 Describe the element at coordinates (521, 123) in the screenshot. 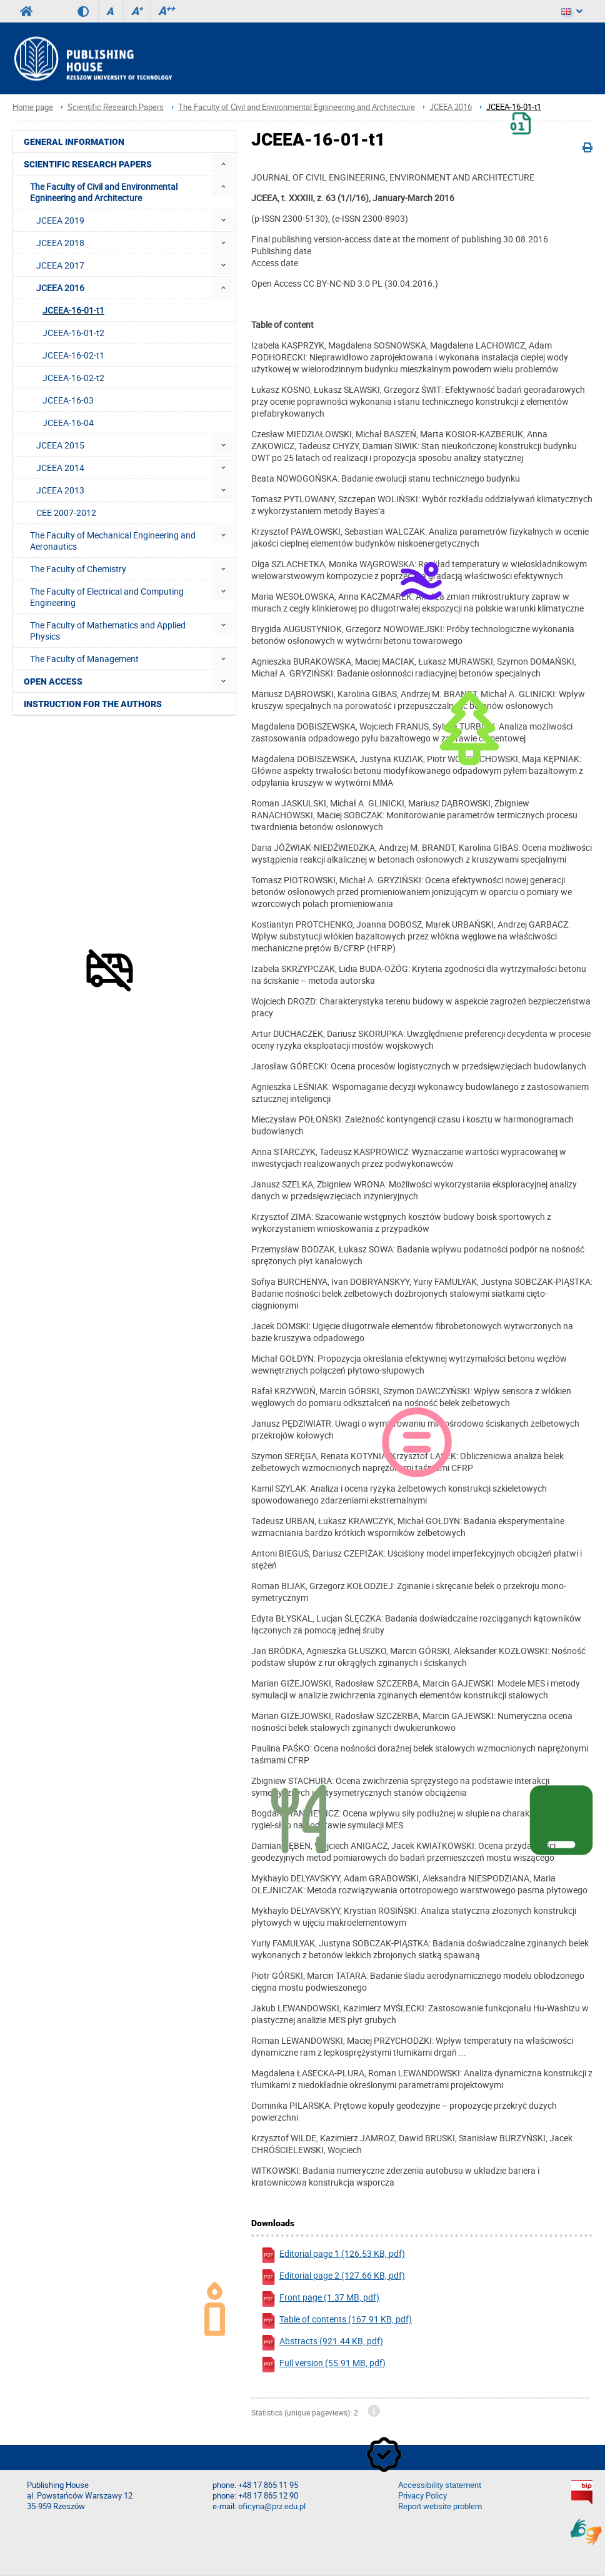

I see `view a binary or data file` at that location.